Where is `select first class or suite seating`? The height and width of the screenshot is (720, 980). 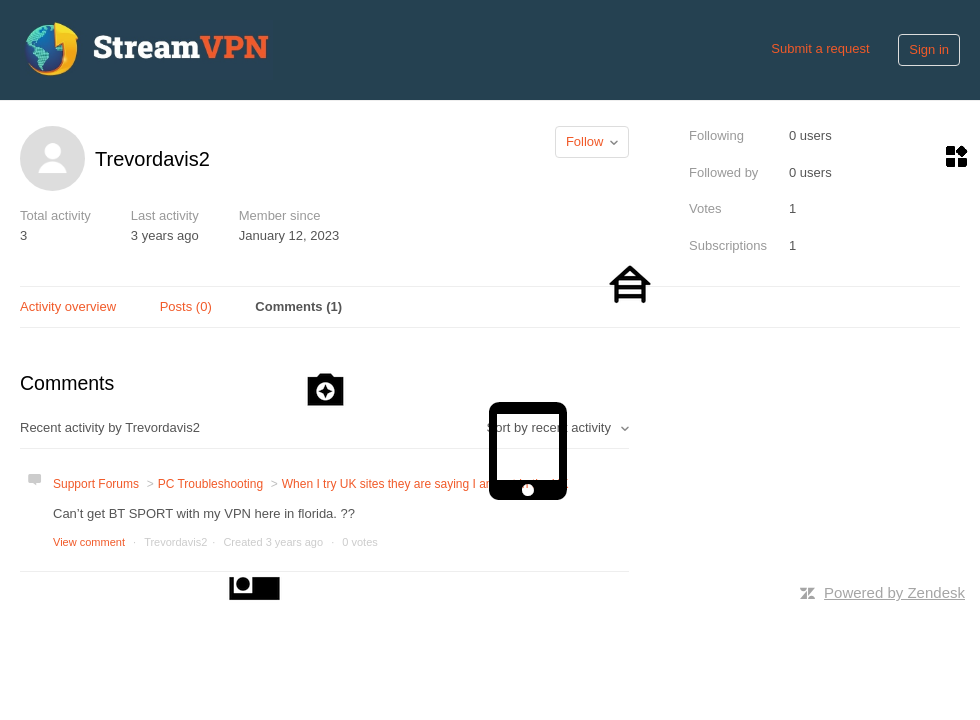
select first class or suite seating is located at coordinates (254, 588).